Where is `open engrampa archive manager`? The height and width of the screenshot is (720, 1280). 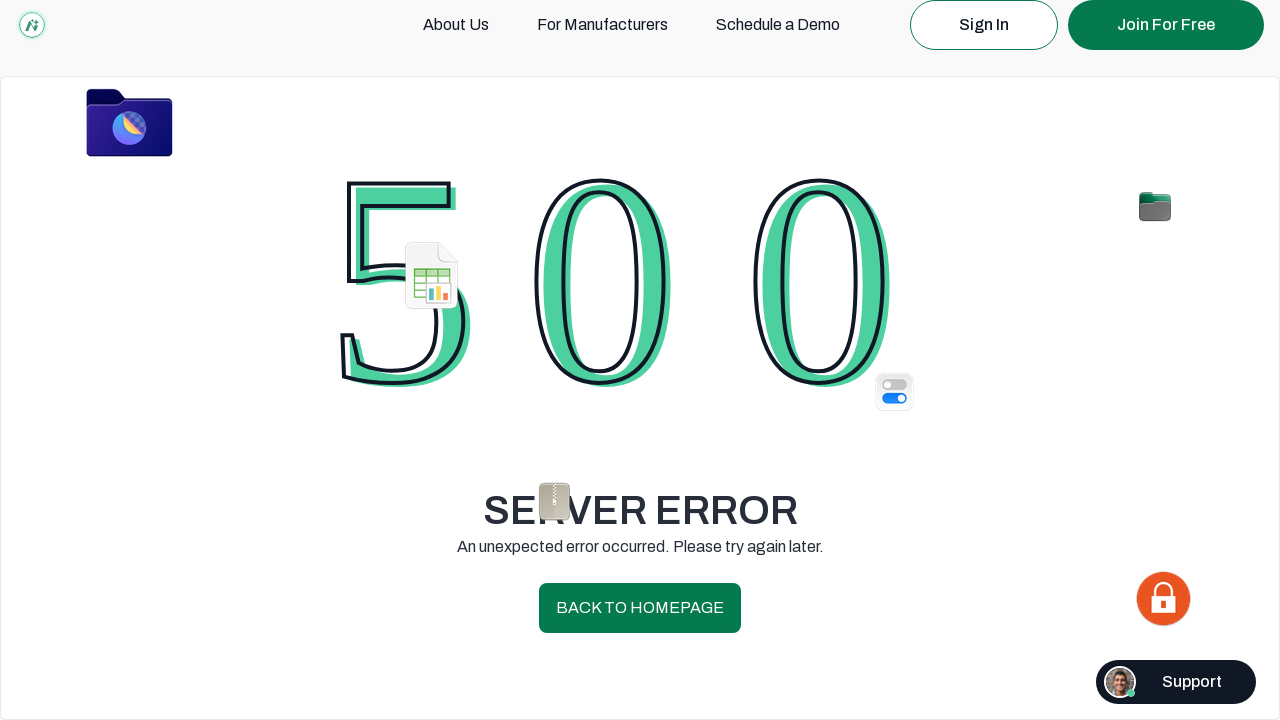
open engrampa archive manager is located at coordinates (554, 501).